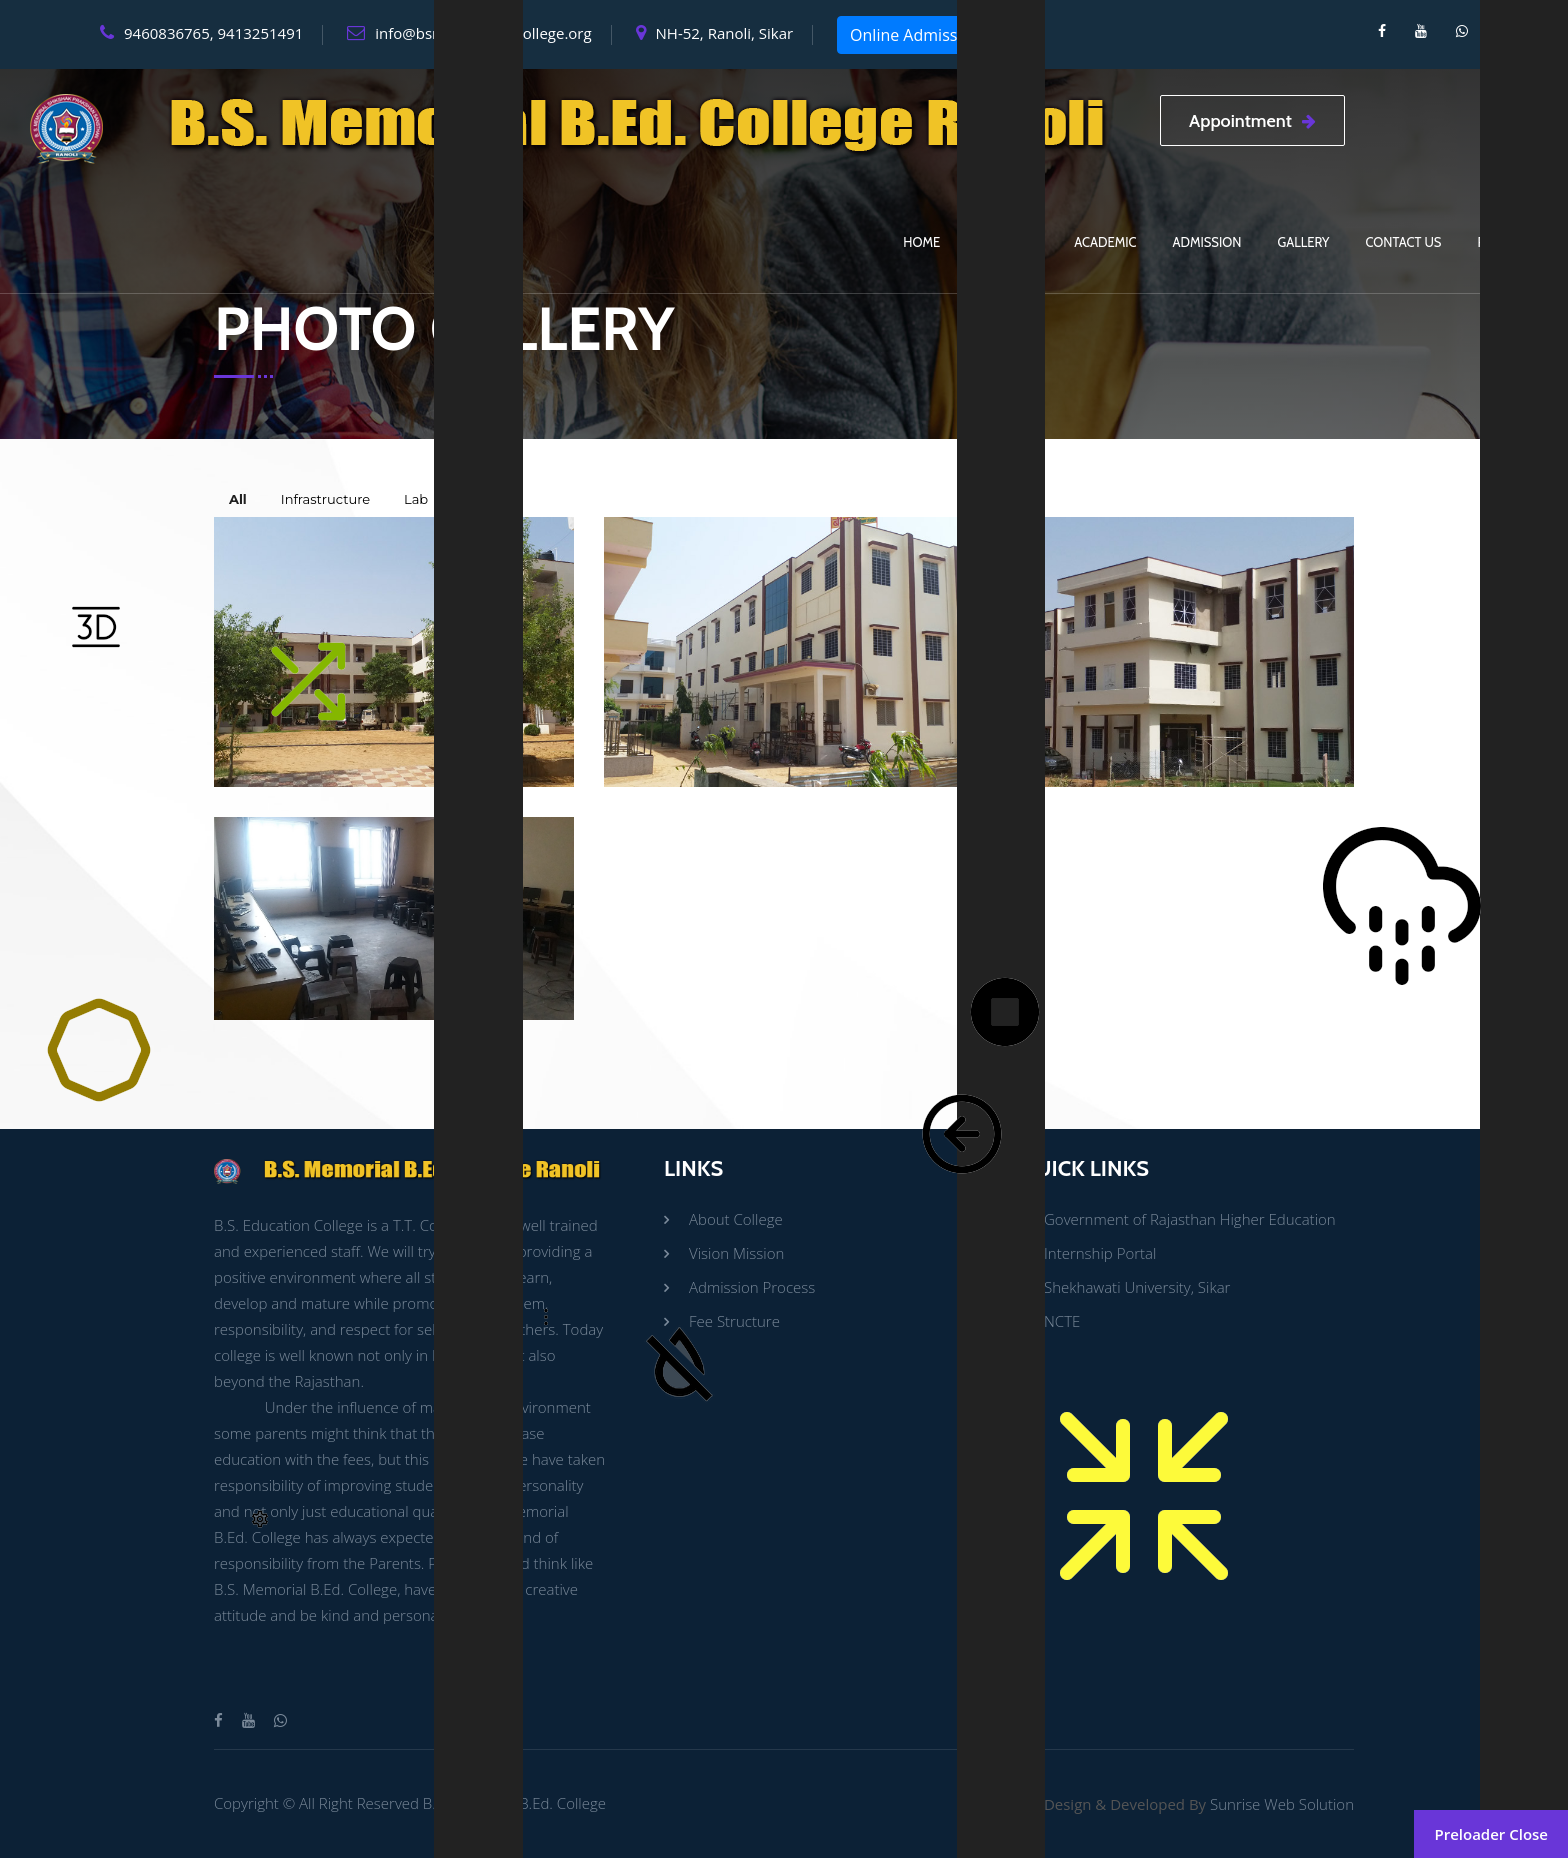 This screenshot has width=1568, height=1858. What do you see at coordinates (306, 681) in the screenshot?
I see `shuffle playlist or queue order` at bounding box center [306, 681].